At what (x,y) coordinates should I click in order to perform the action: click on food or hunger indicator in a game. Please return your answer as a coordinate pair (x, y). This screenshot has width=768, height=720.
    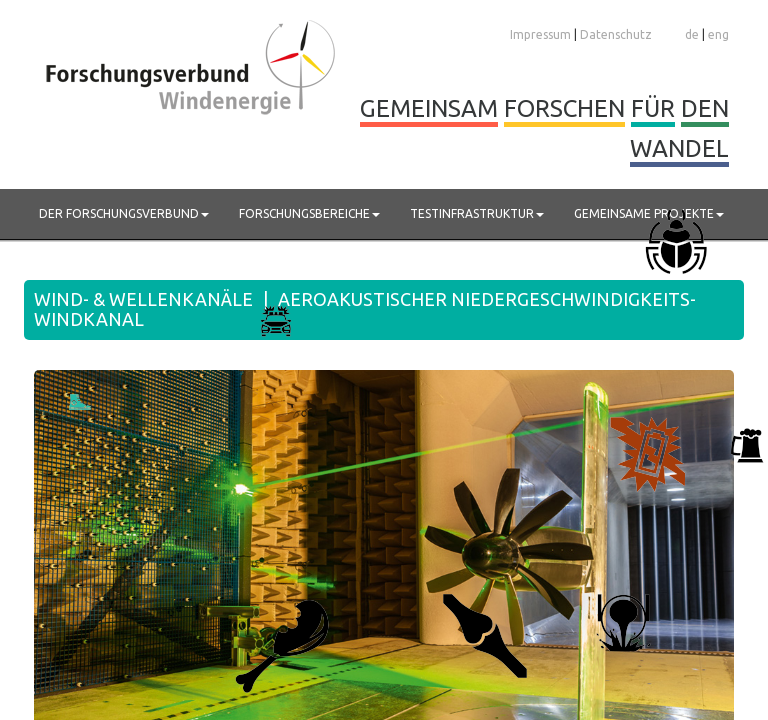
    Looking at the image, I should click on (282, 646).